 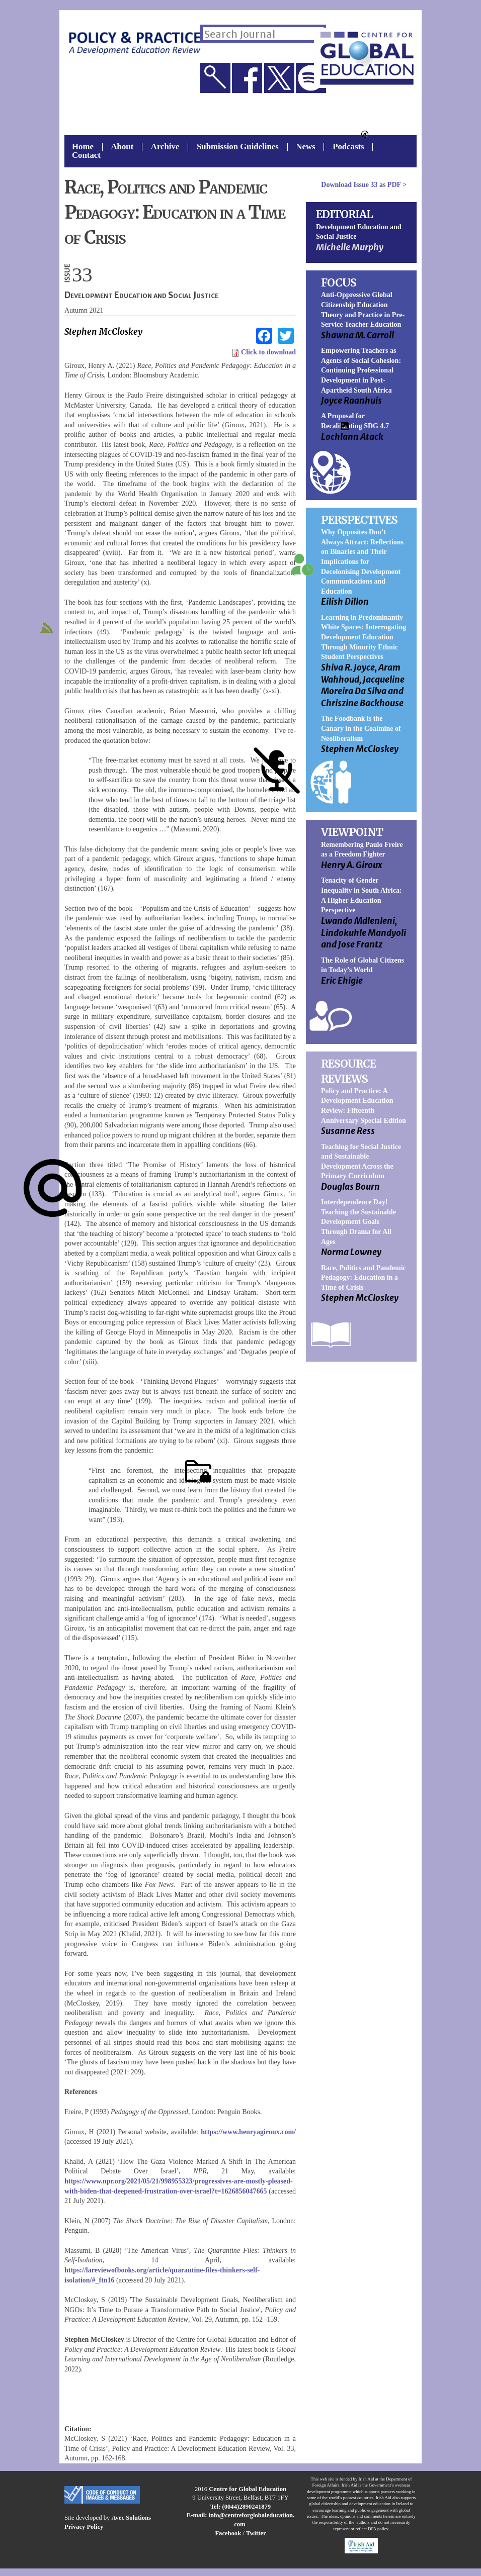 What do you see at coordinates (198, 1471) in the screenshot?
I see `access a password-protected folder` at bounding box center [198, 1471].